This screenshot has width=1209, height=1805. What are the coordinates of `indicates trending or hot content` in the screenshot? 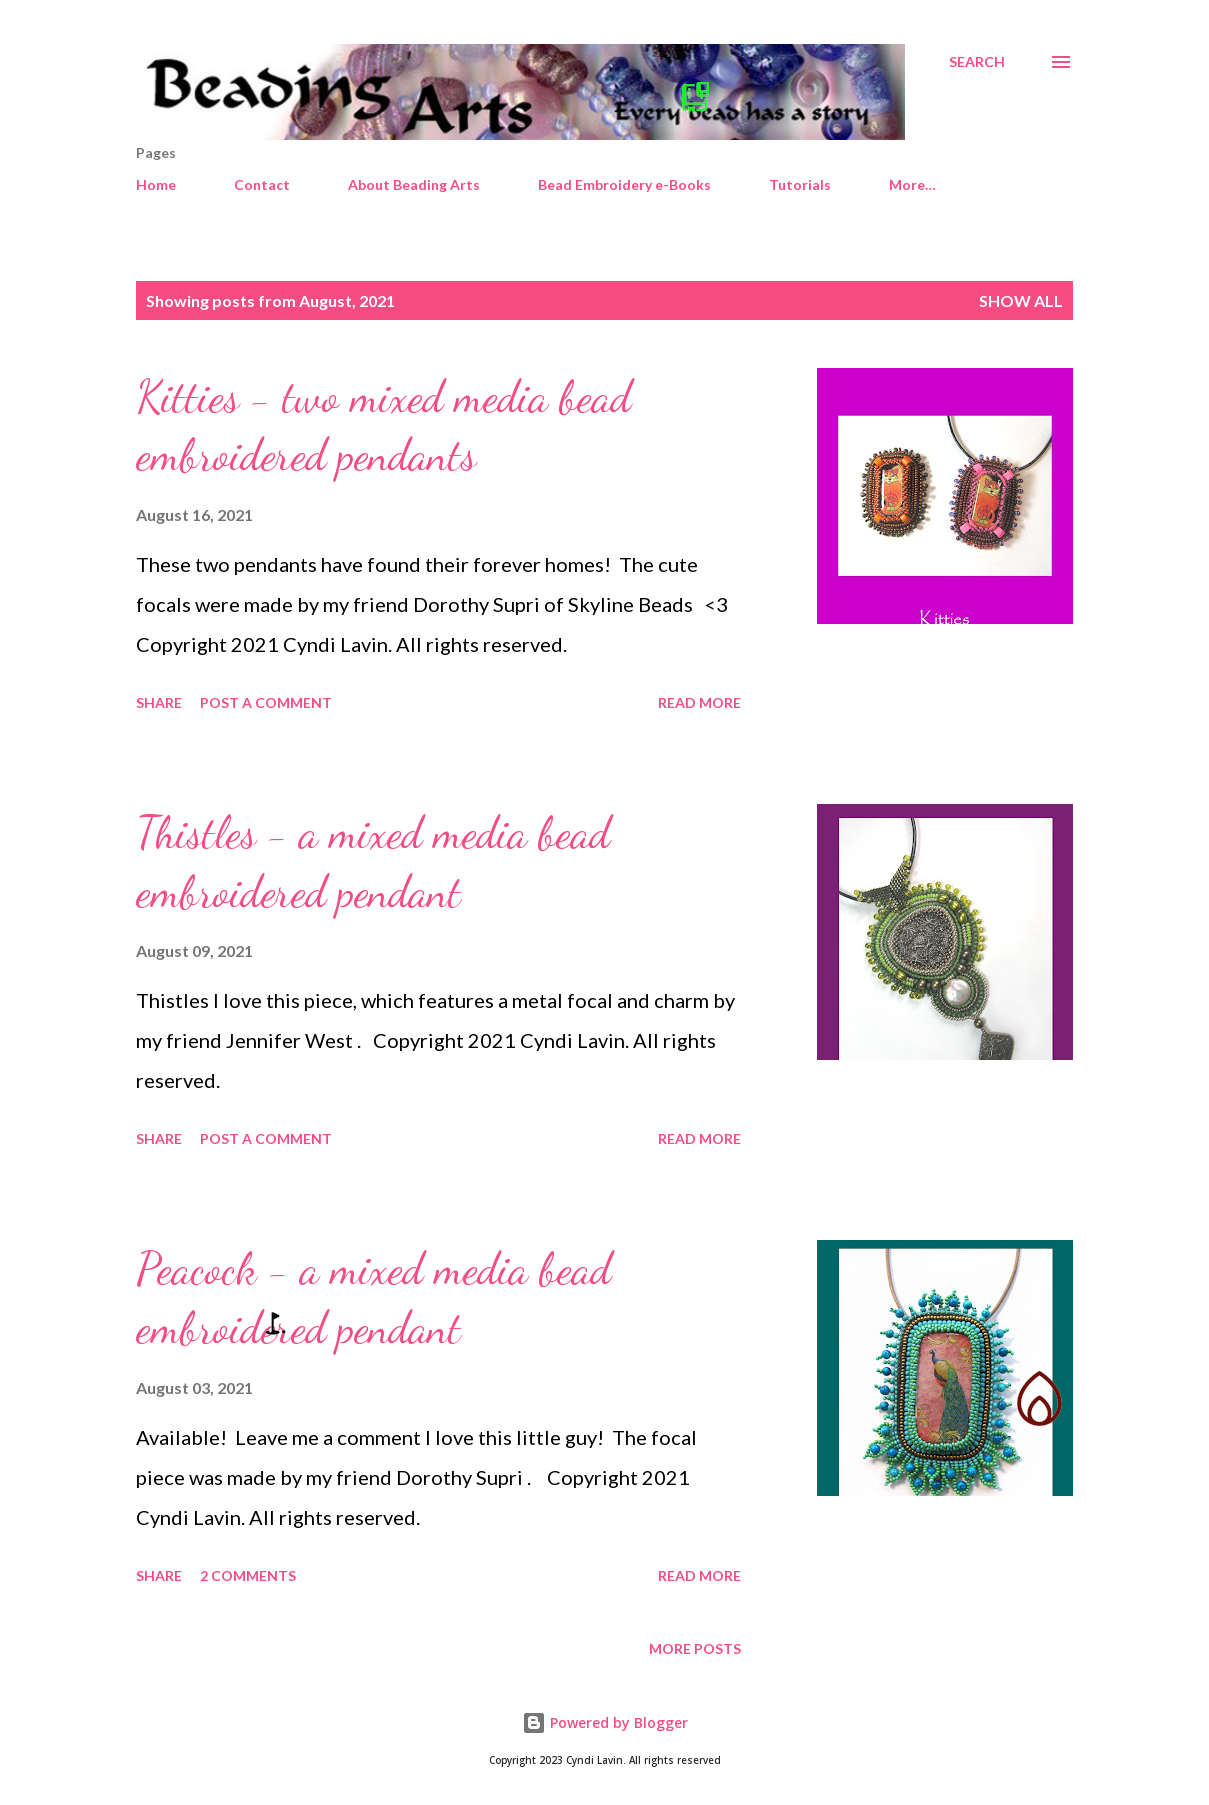 It's located at (1039, 1399).